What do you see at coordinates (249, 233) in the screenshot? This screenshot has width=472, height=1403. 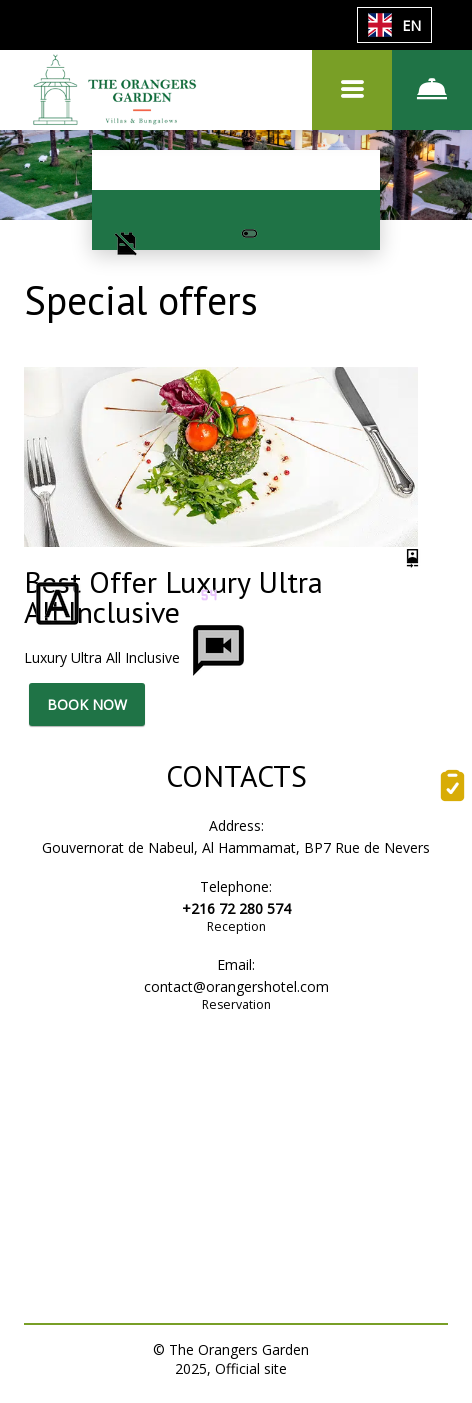 I see `toggle switch in the off position` at bounding box center [249, 233].